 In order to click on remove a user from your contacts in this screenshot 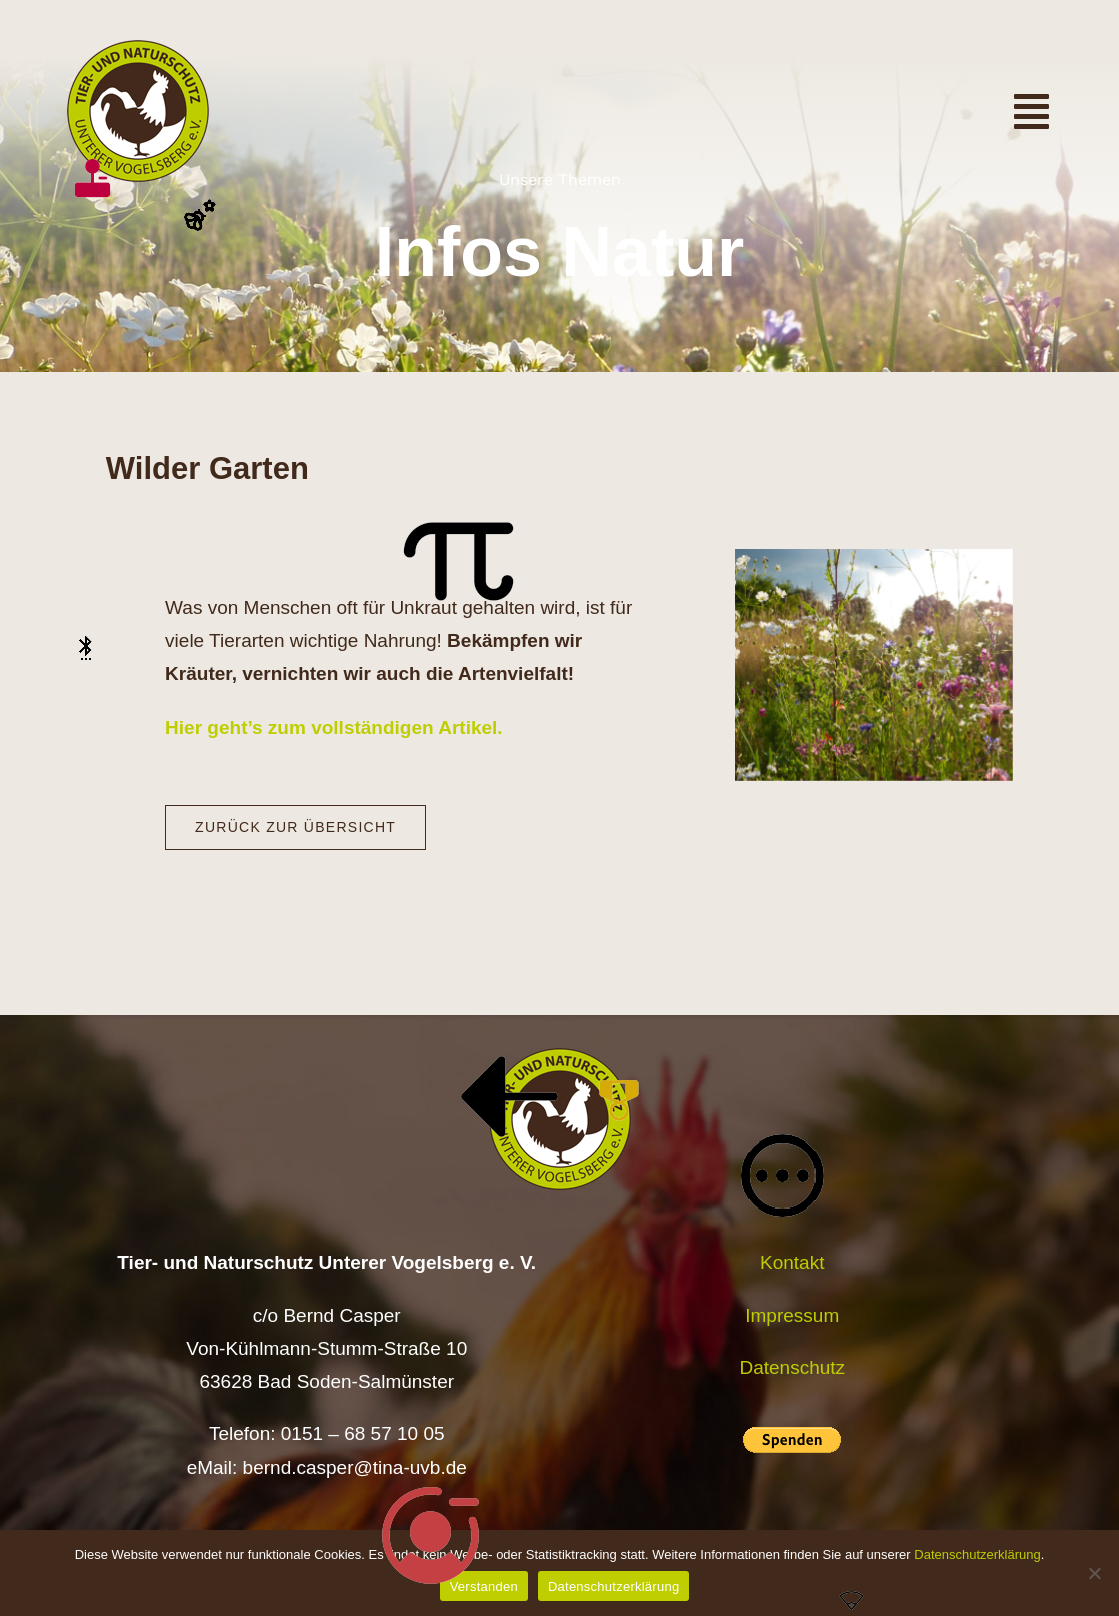, I will do `click(430, 1535)`.